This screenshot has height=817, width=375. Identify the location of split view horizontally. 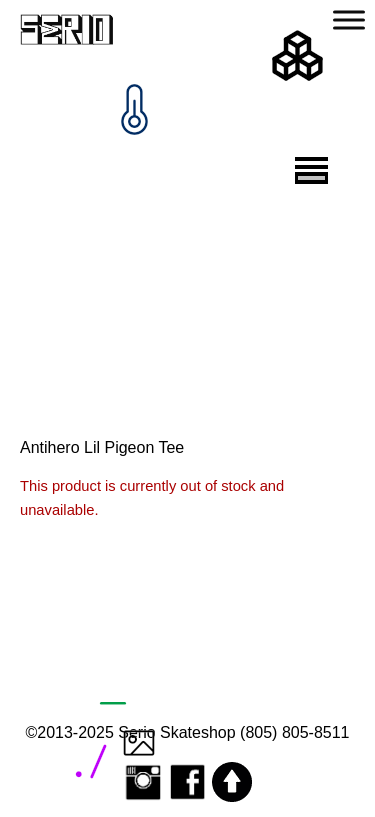
(311, 170).